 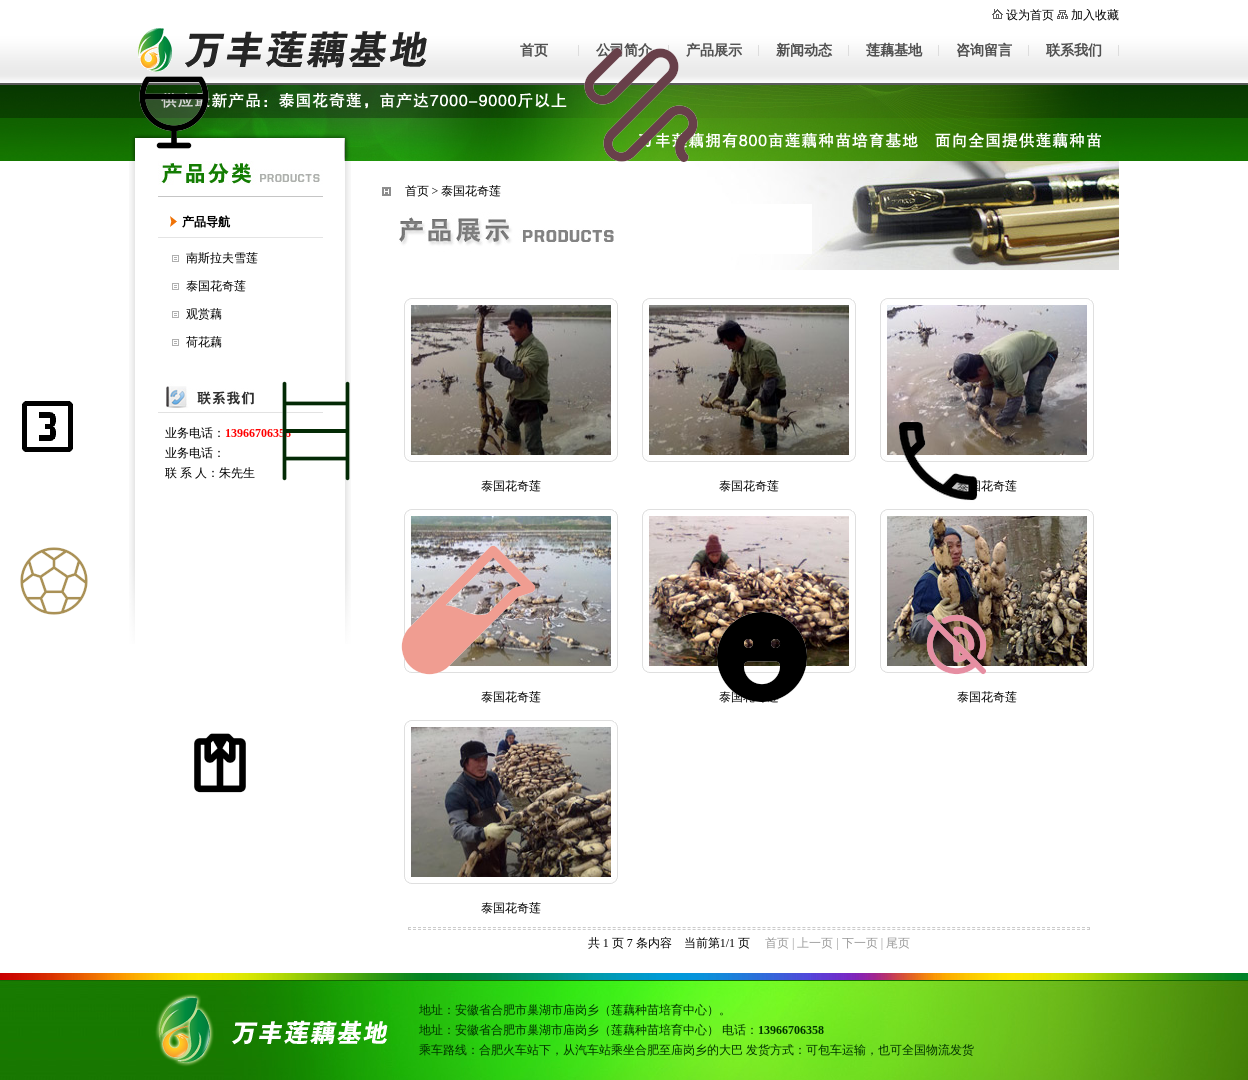 I want to click on select option 3 from a numbered list, so click(x=47, y=426).